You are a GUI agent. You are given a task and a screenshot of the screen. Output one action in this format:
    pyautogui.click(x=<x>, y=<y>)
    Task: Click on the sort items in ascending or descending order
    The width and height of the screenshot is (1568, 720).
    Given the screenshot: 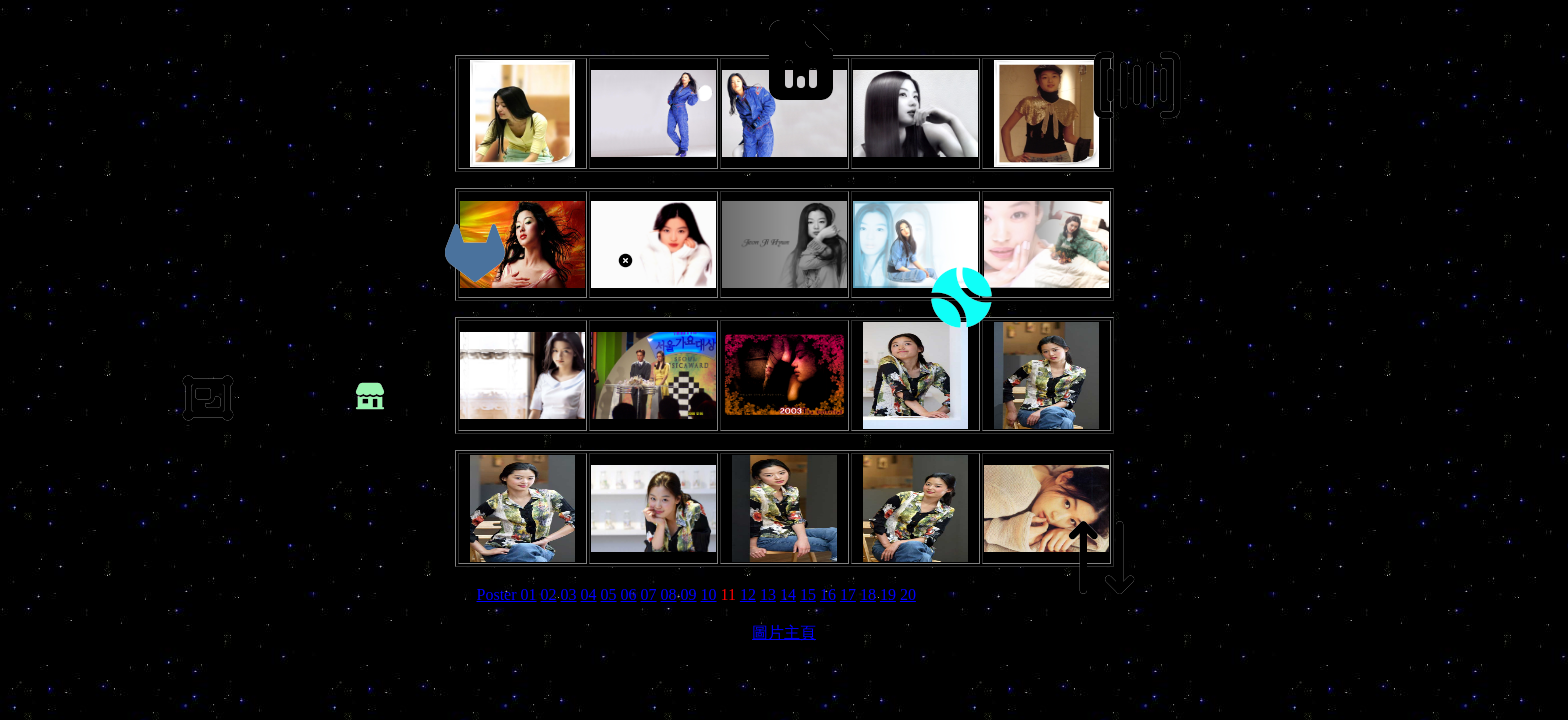 What is the action you would take?
    pyautogui.click(x=1101, y=557)
    